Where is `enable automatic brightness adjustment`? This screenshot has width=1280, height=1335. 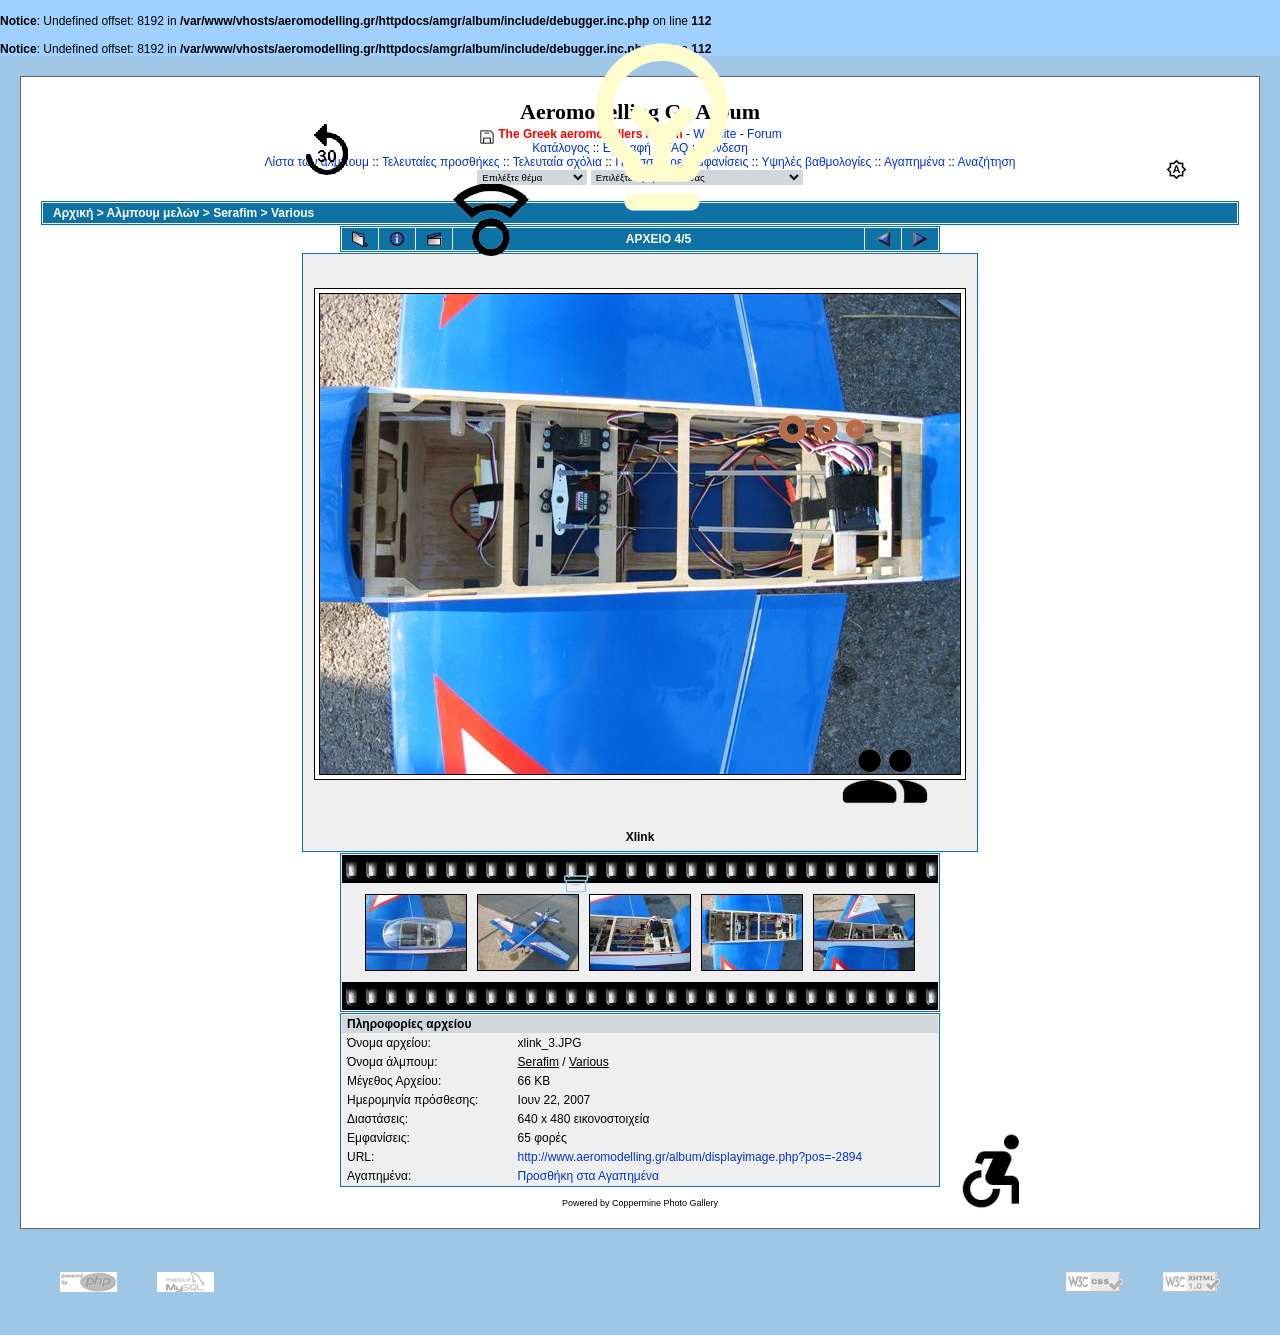 enable automatic brightness adjustment is located at coordinates (1176, 169).